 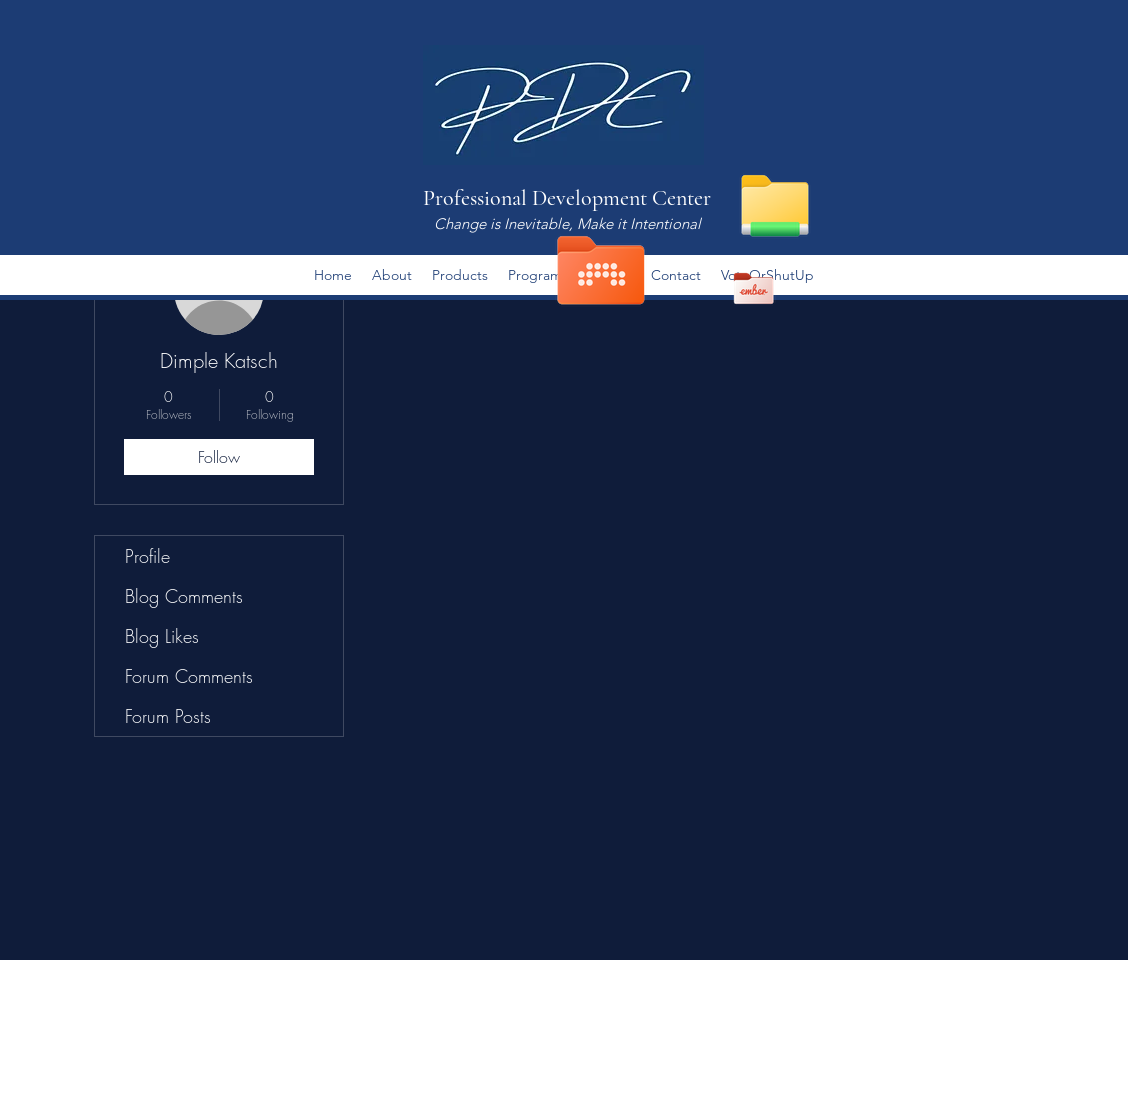 I want to click on open ember.js project folder, so click(x=753, y=289).